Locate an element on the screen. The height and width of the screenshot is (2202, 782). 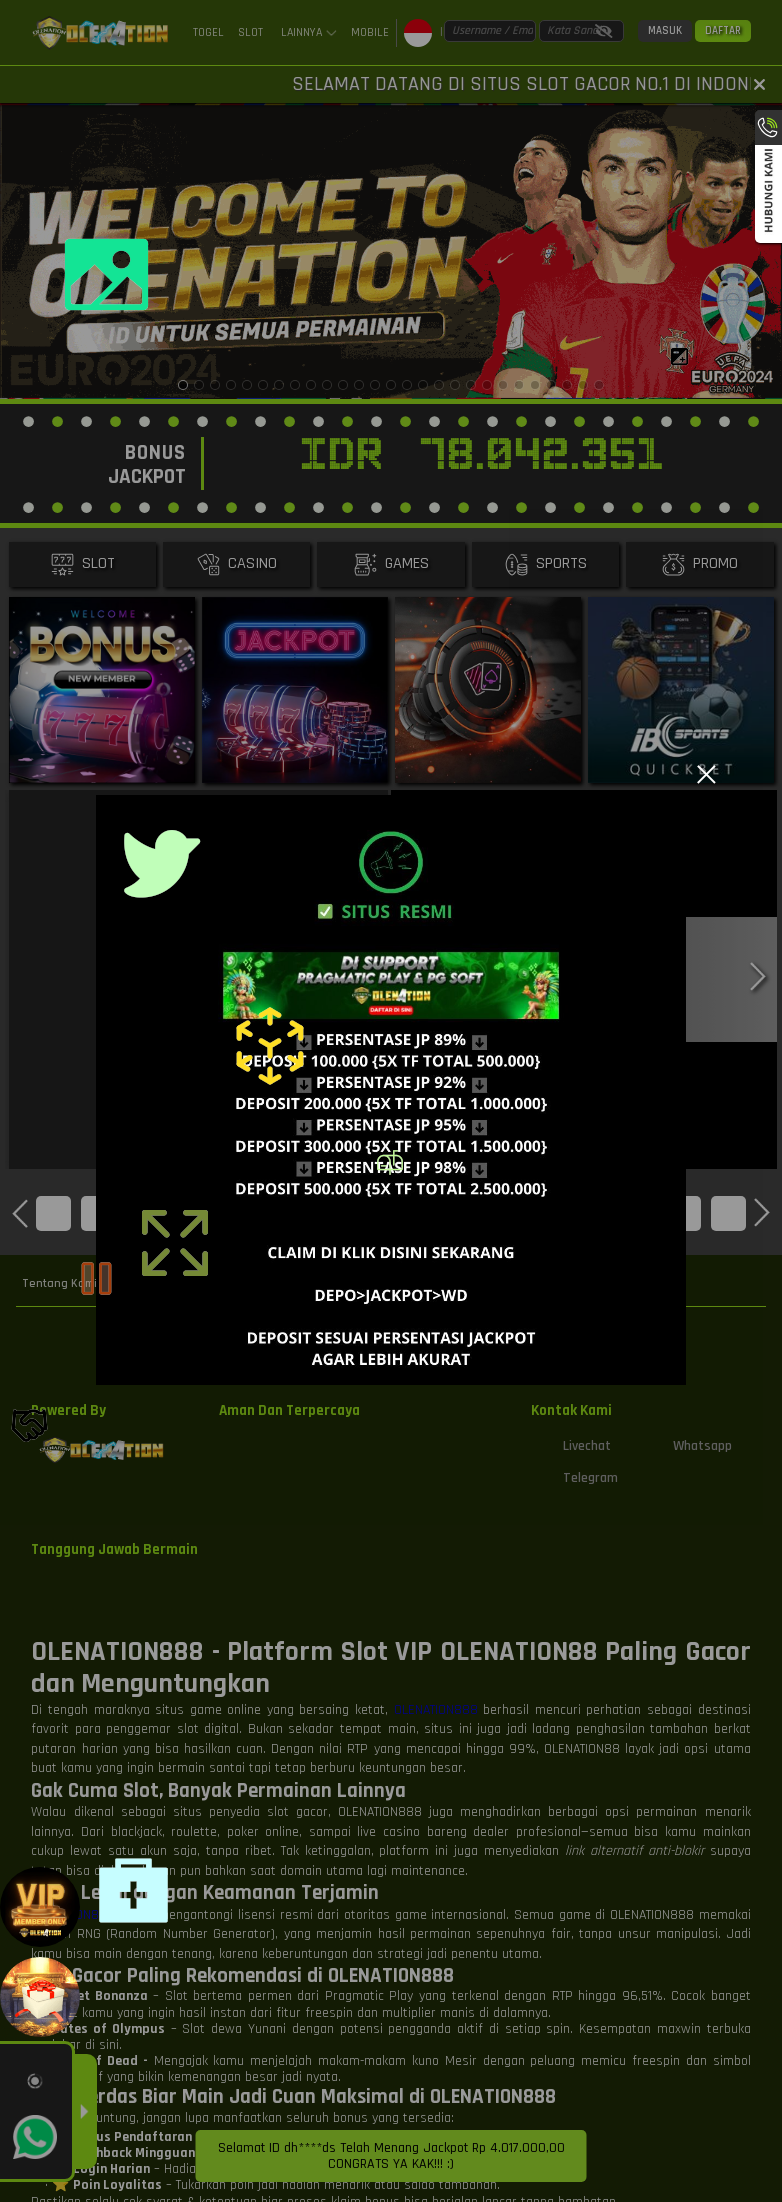
share to twitter is located at coordinates (158, 861).